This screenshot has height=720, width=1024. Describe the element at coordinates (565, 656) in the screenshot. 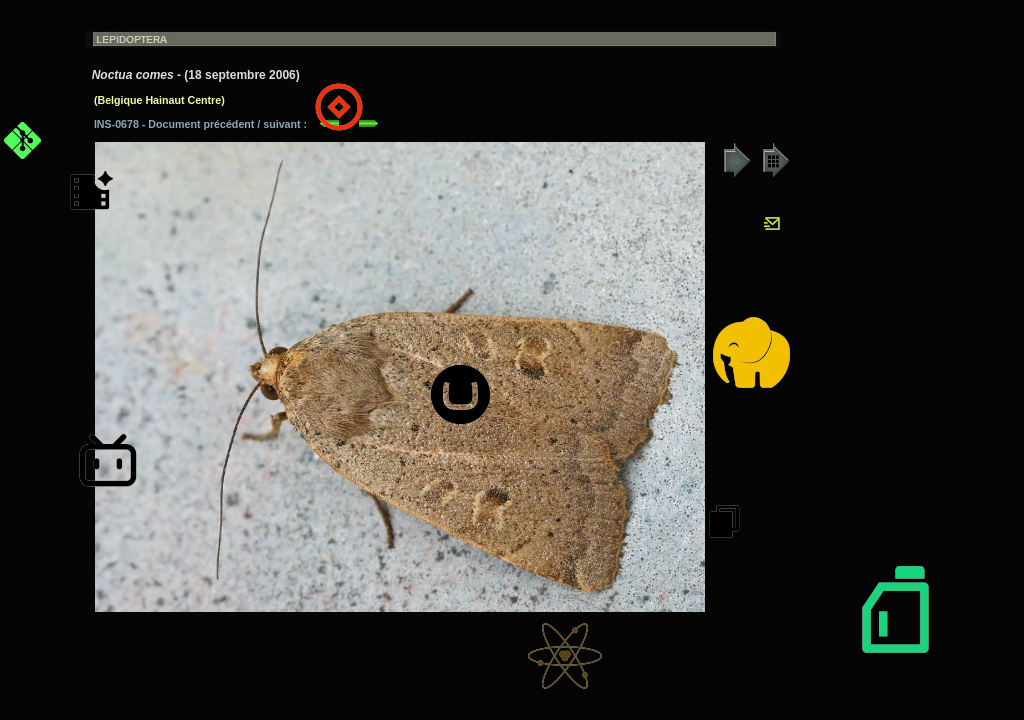

I see `neutralinojs framework logo` at that location.